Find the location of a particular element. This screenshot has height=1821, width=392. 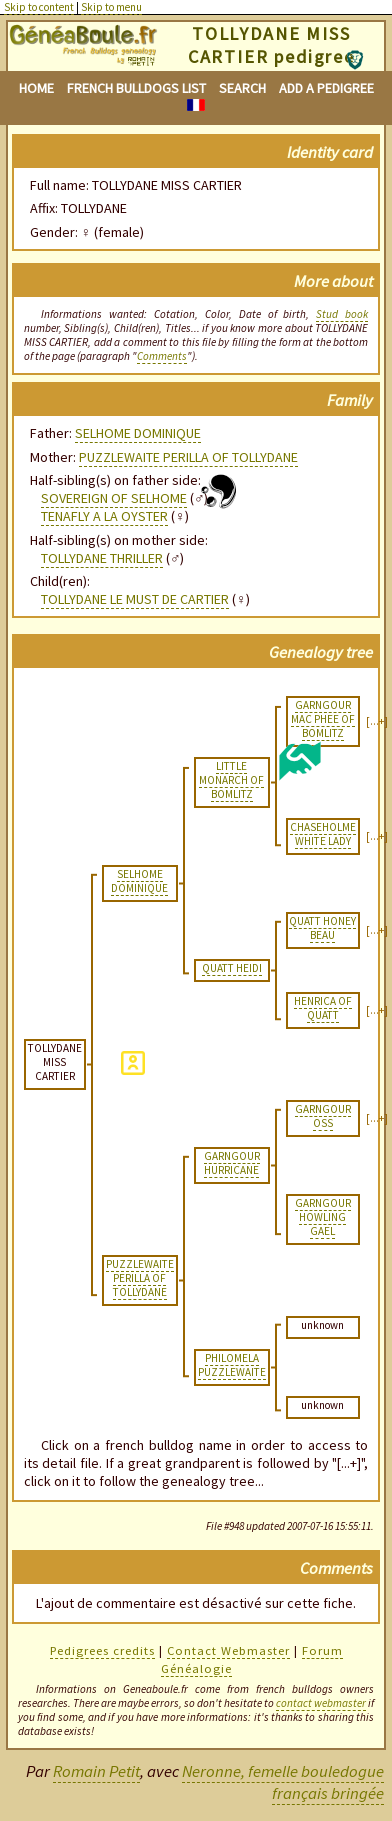

mercurial version control system logo is located at coordinates (218, 491).